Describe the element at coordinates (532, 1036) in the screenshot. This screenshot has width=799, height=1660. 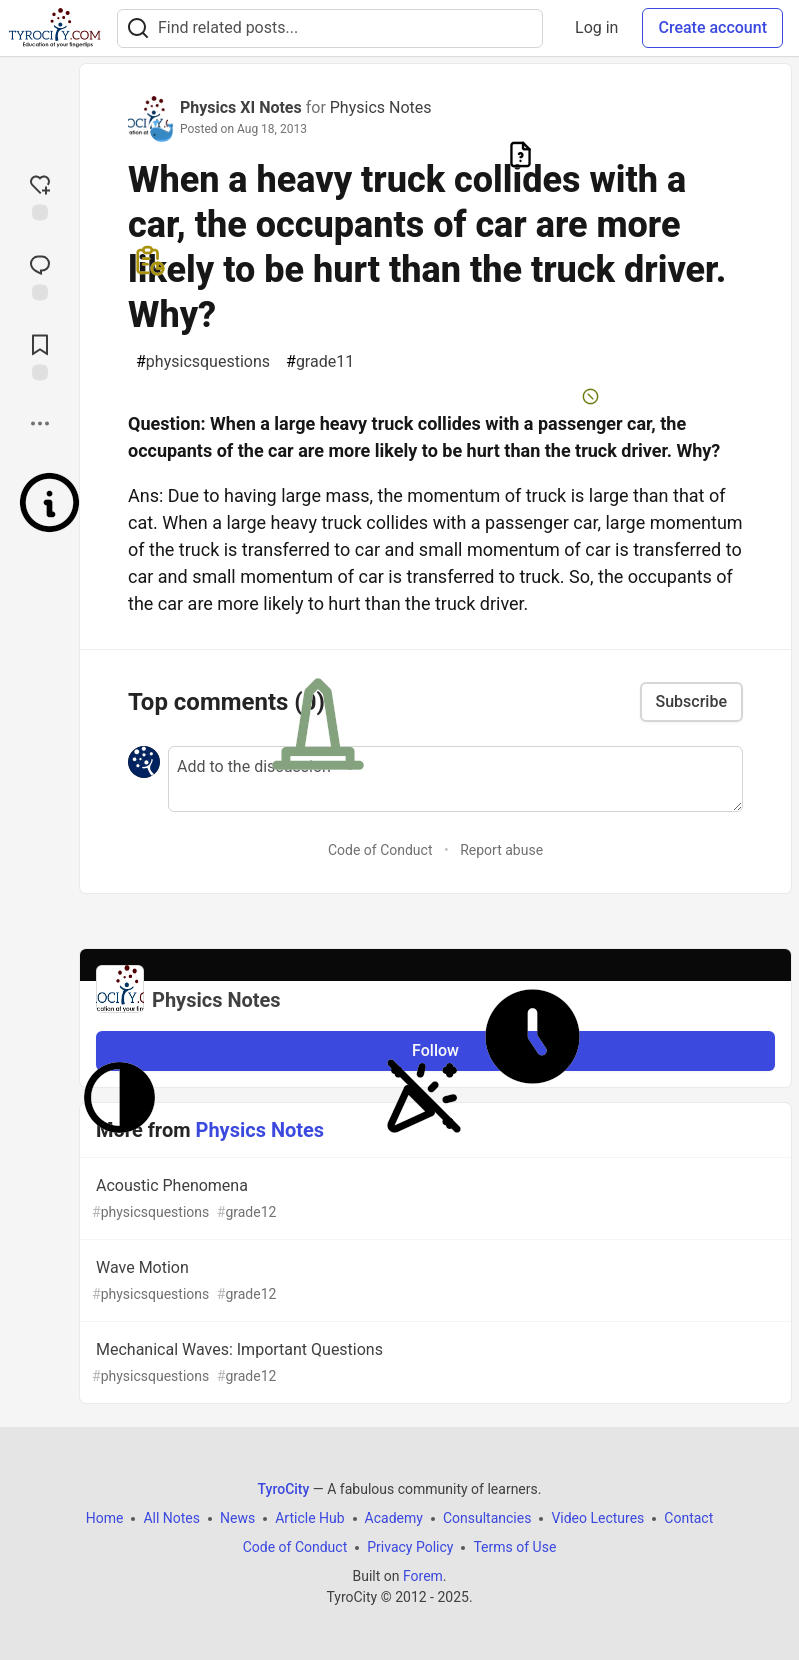
I see `indicates the current time or timestamp` at that location.